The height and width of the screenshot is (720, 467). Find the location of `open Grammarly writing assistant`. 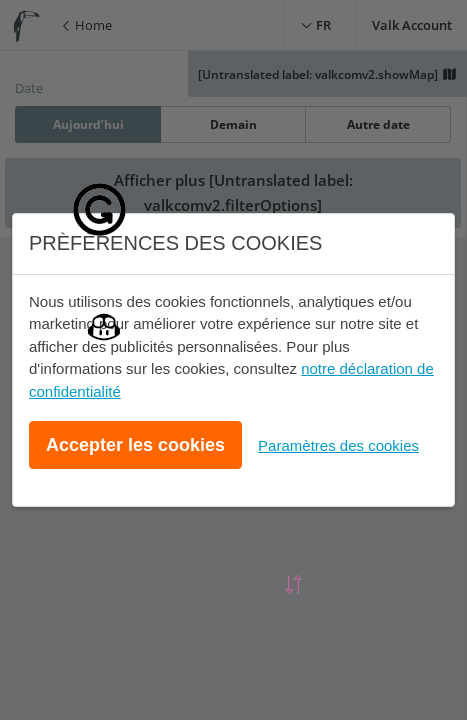

open Grammarly writing assistant is located at coordinates (99, 209).